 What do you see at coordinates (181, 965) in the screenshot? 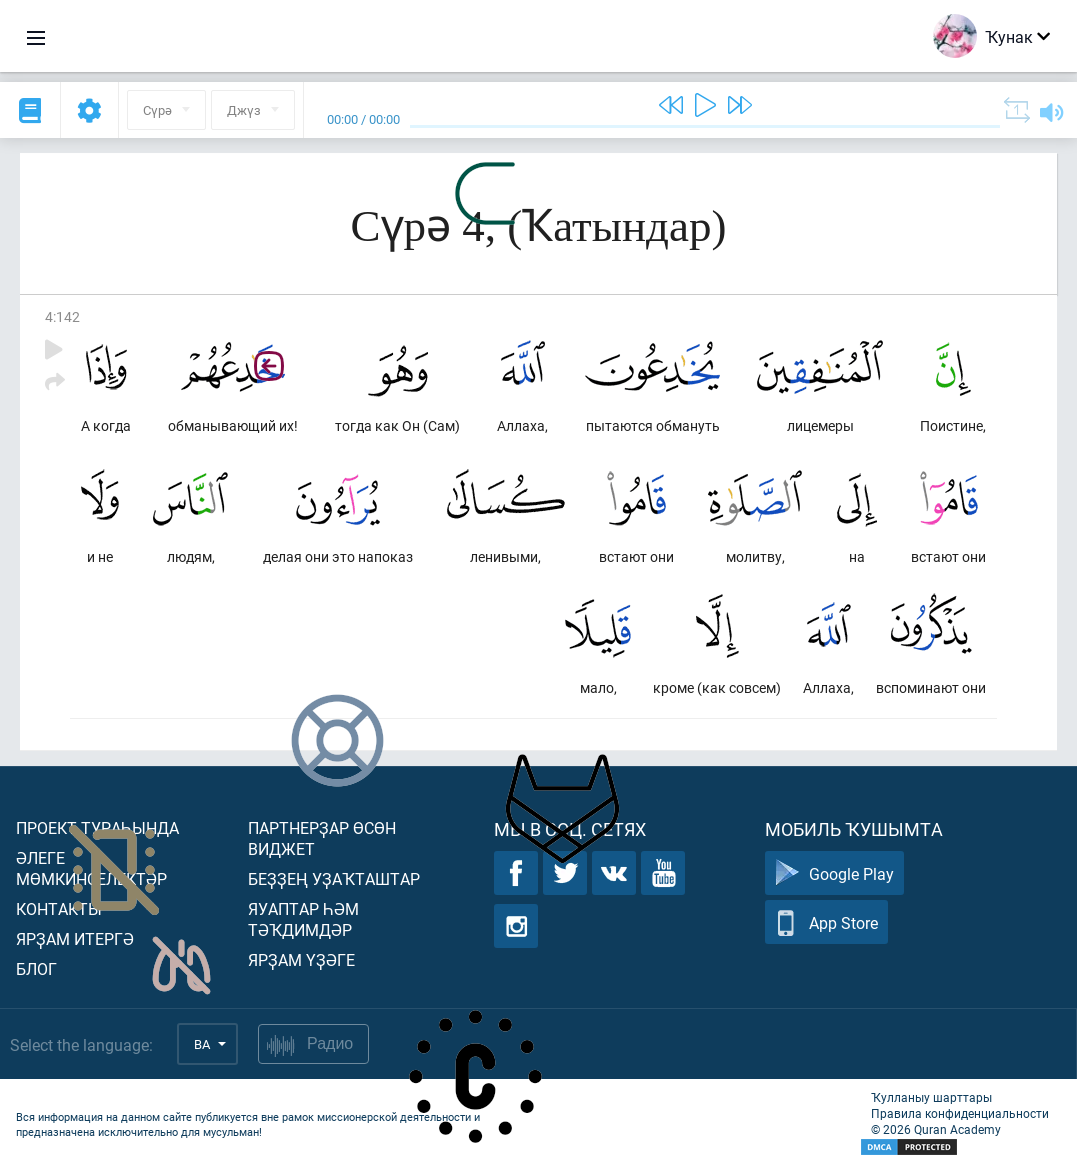
I see `indicates respiratory function disabled or unavailable` at bounding box center [181, 965].